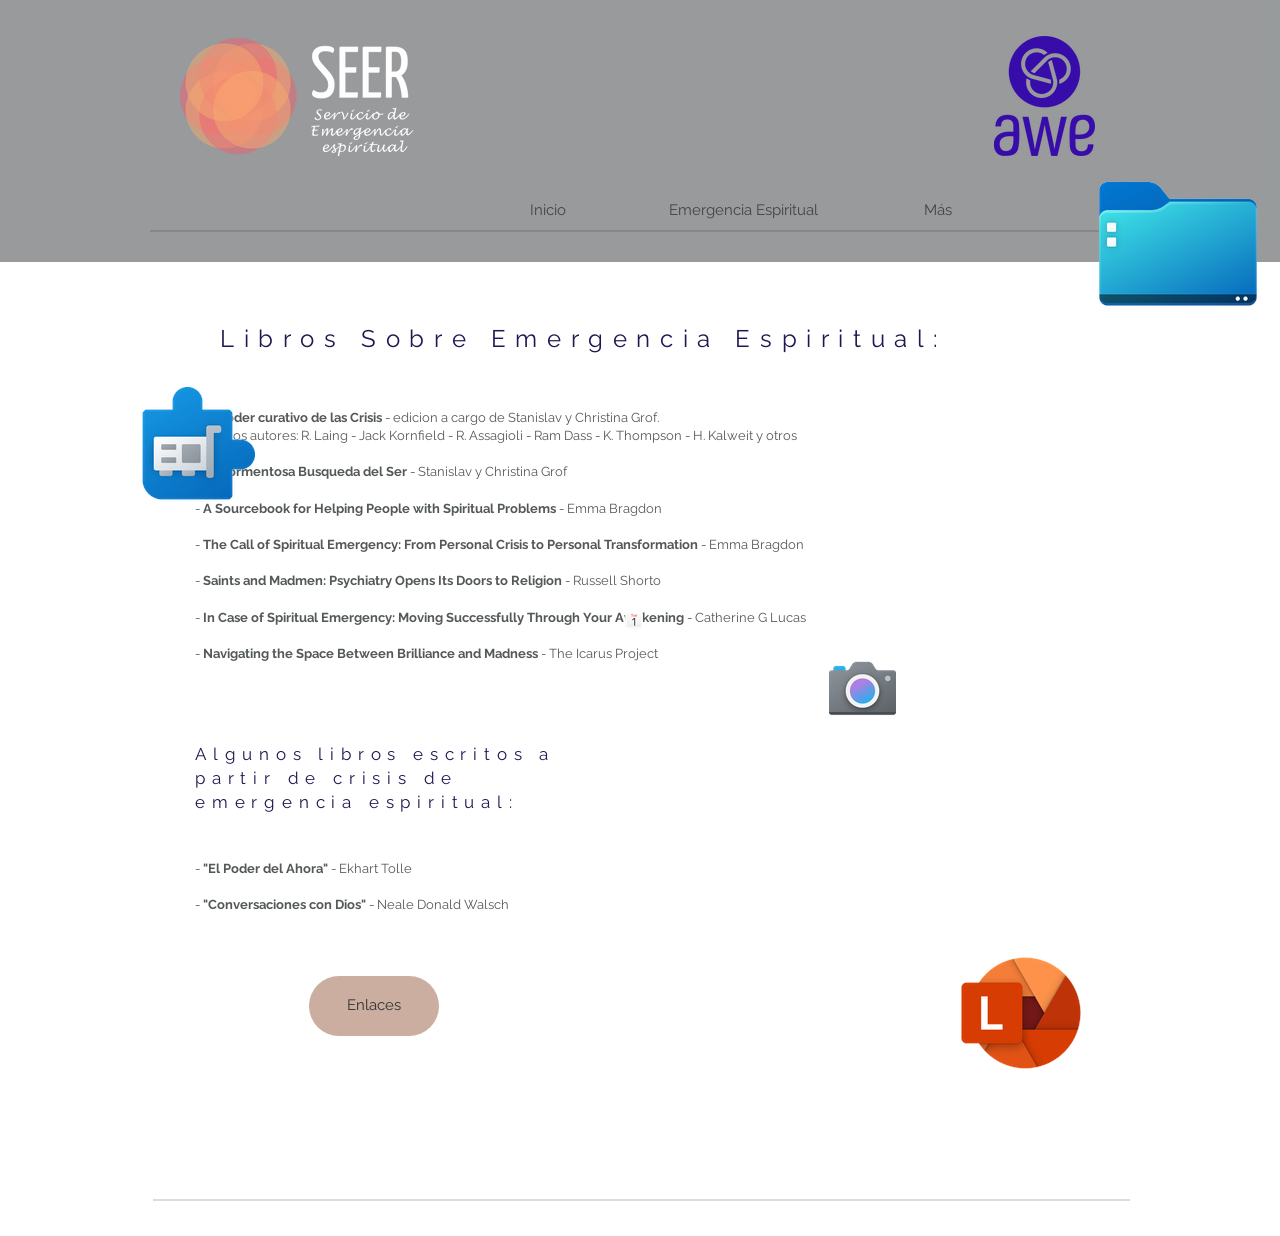 This screenshot has height=1236, width=1280. I want to click on open the calendar app, so click(634, 620).